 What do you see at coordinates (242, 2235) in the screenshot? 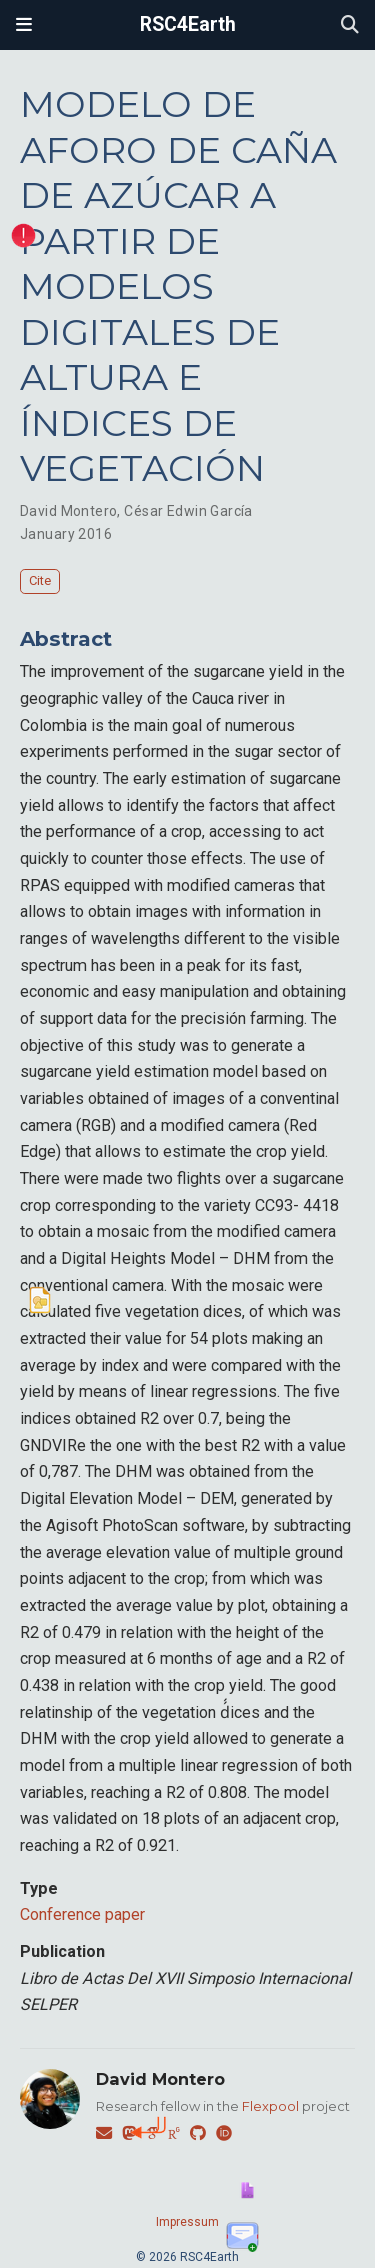
I see `compose a new email message` at bounding box center [242, 2235].